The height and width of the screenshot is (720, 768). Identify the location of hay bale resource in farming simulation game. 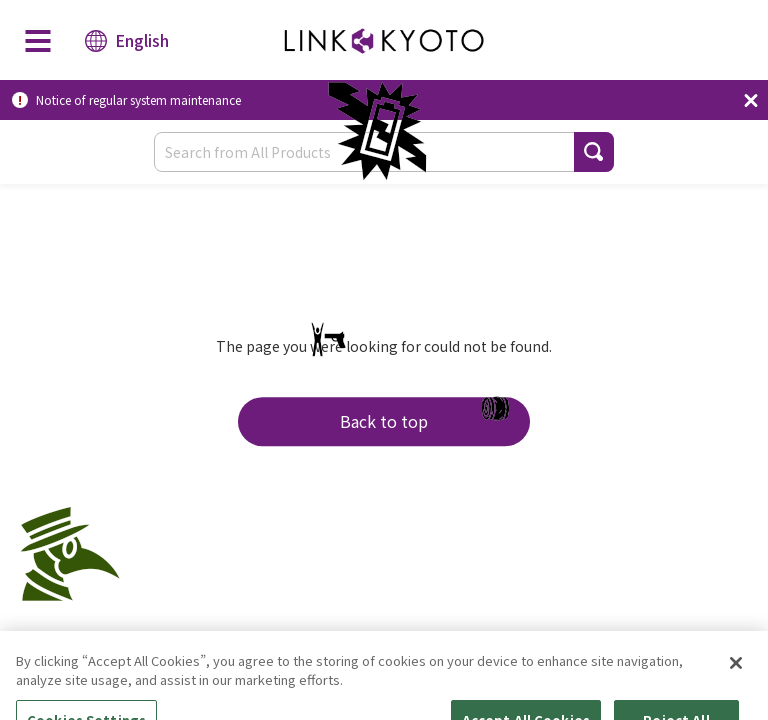
(495, 408).